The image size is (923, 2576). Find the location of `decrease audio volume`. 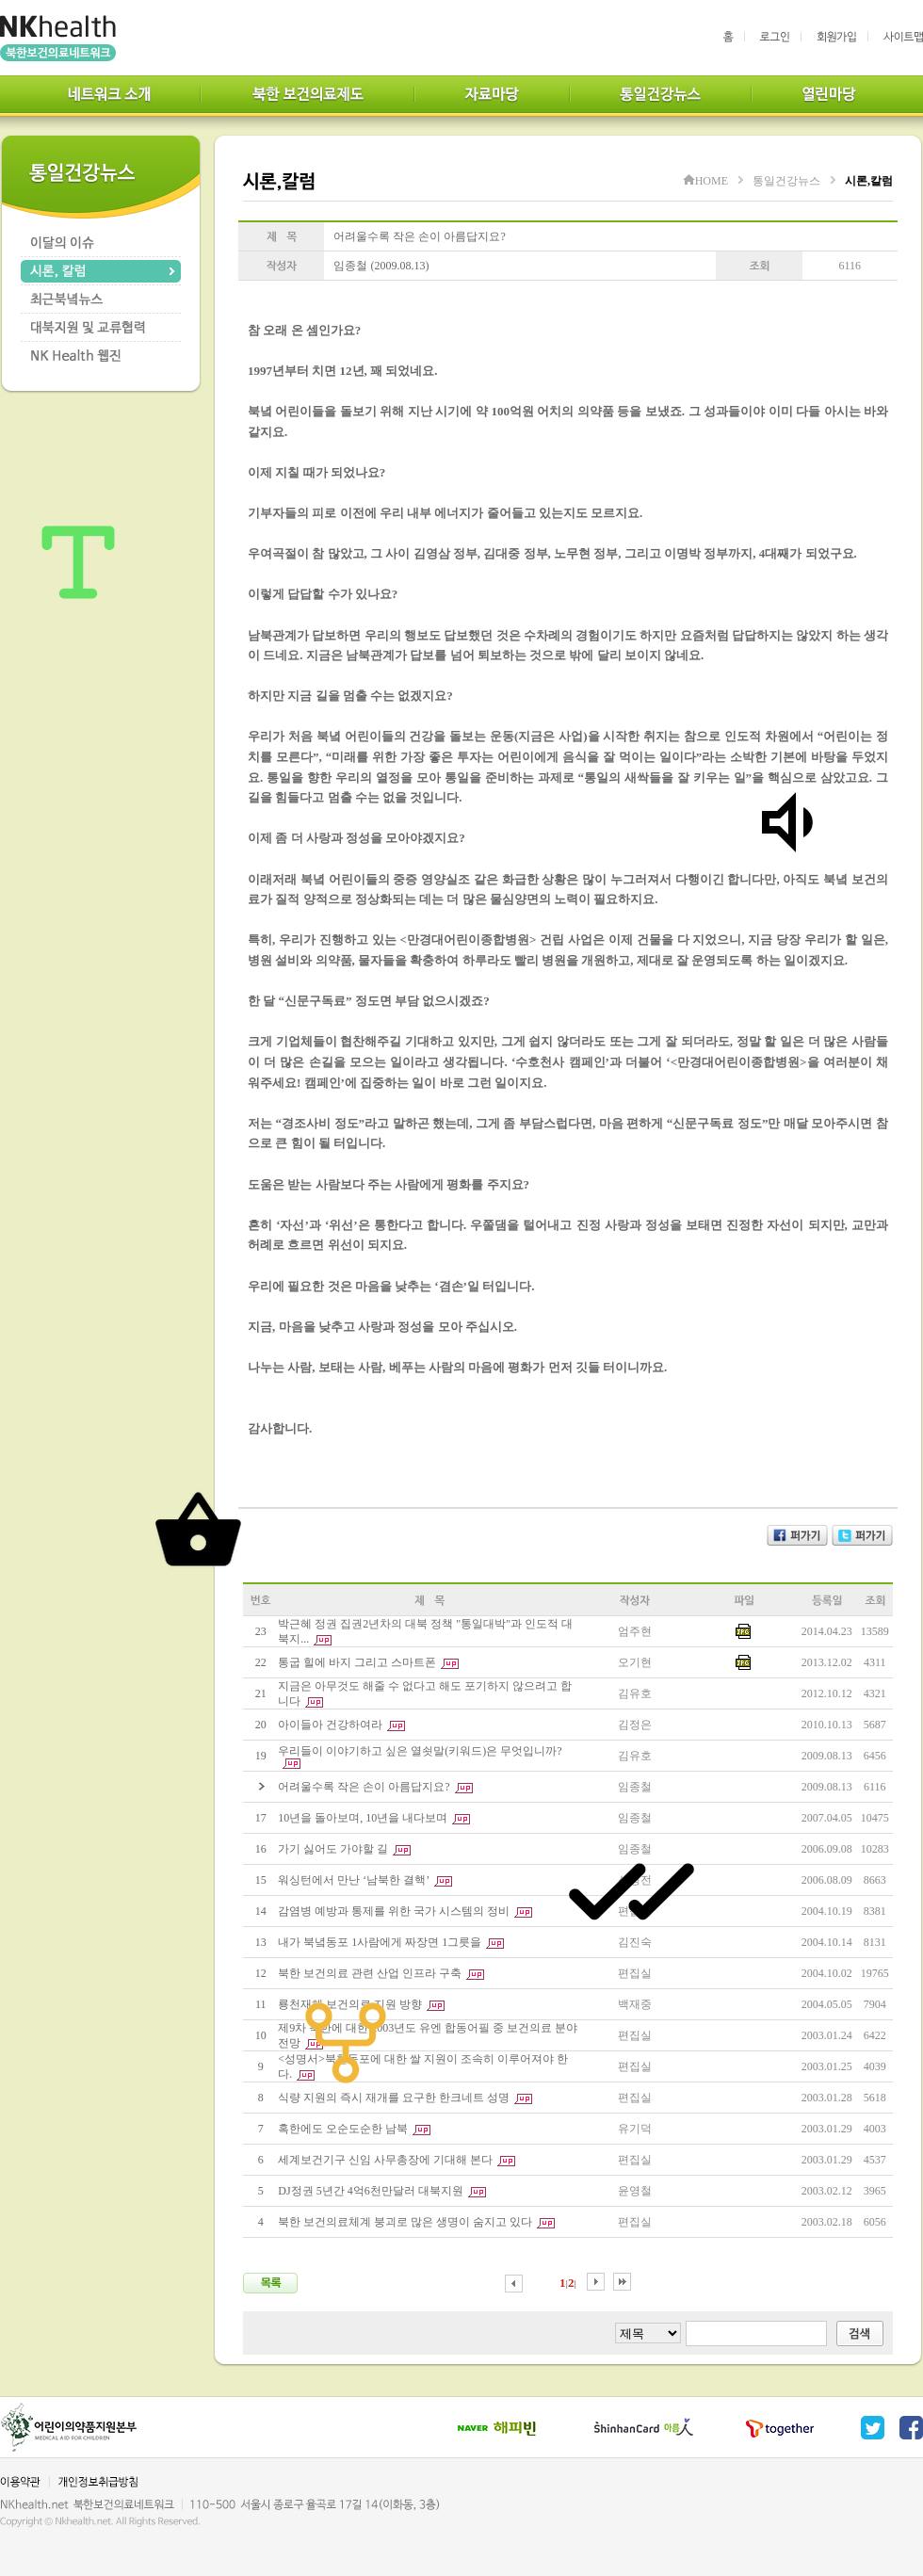

decrease audio volume is located at coordinates (788, 822).